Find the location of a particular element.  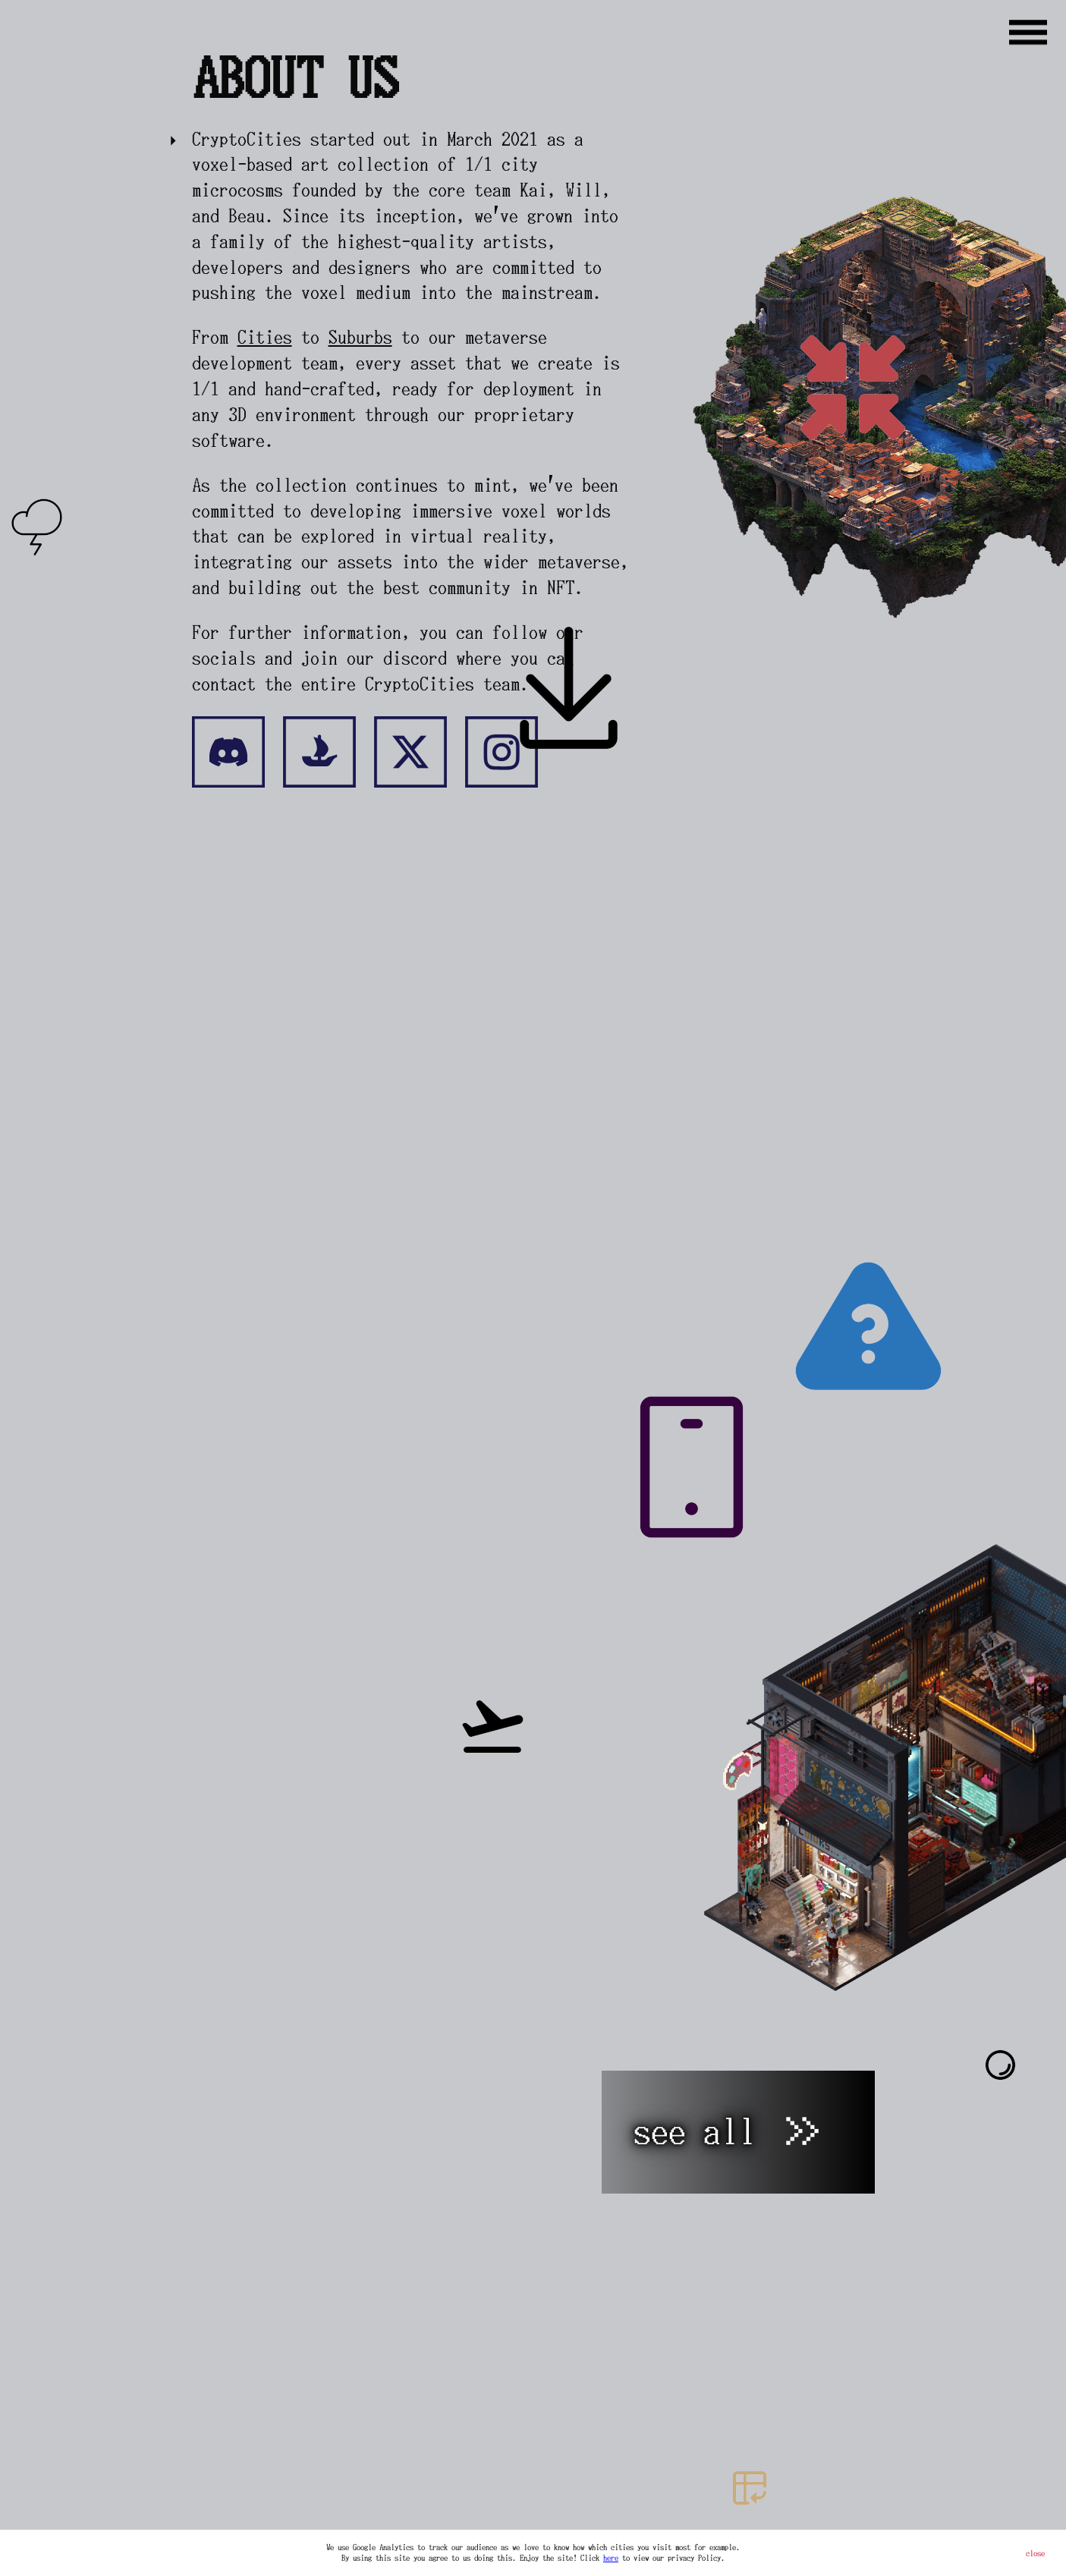

pivot table column in spreadsheet view is located at coordinates (750, 2488).